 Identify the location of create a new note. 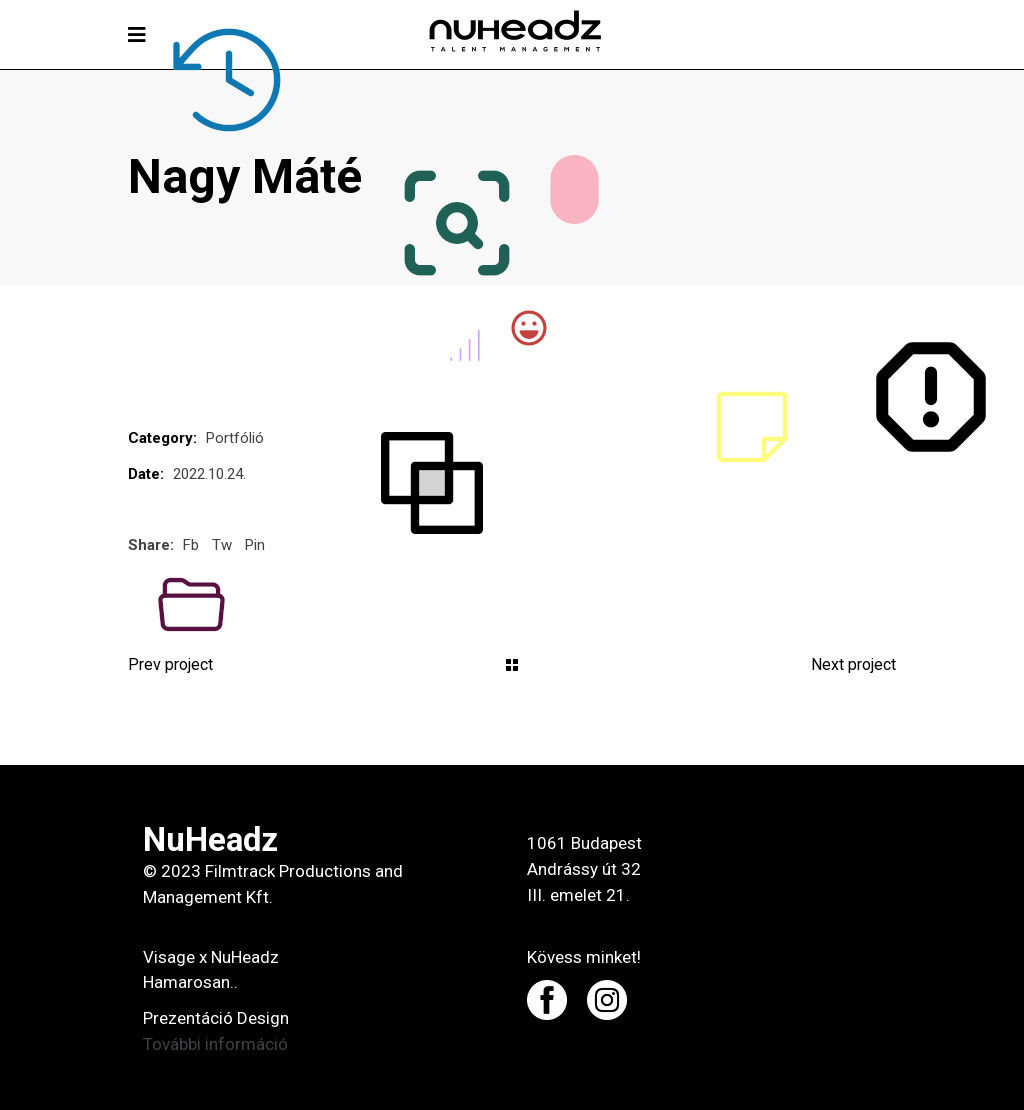
(752, 427).